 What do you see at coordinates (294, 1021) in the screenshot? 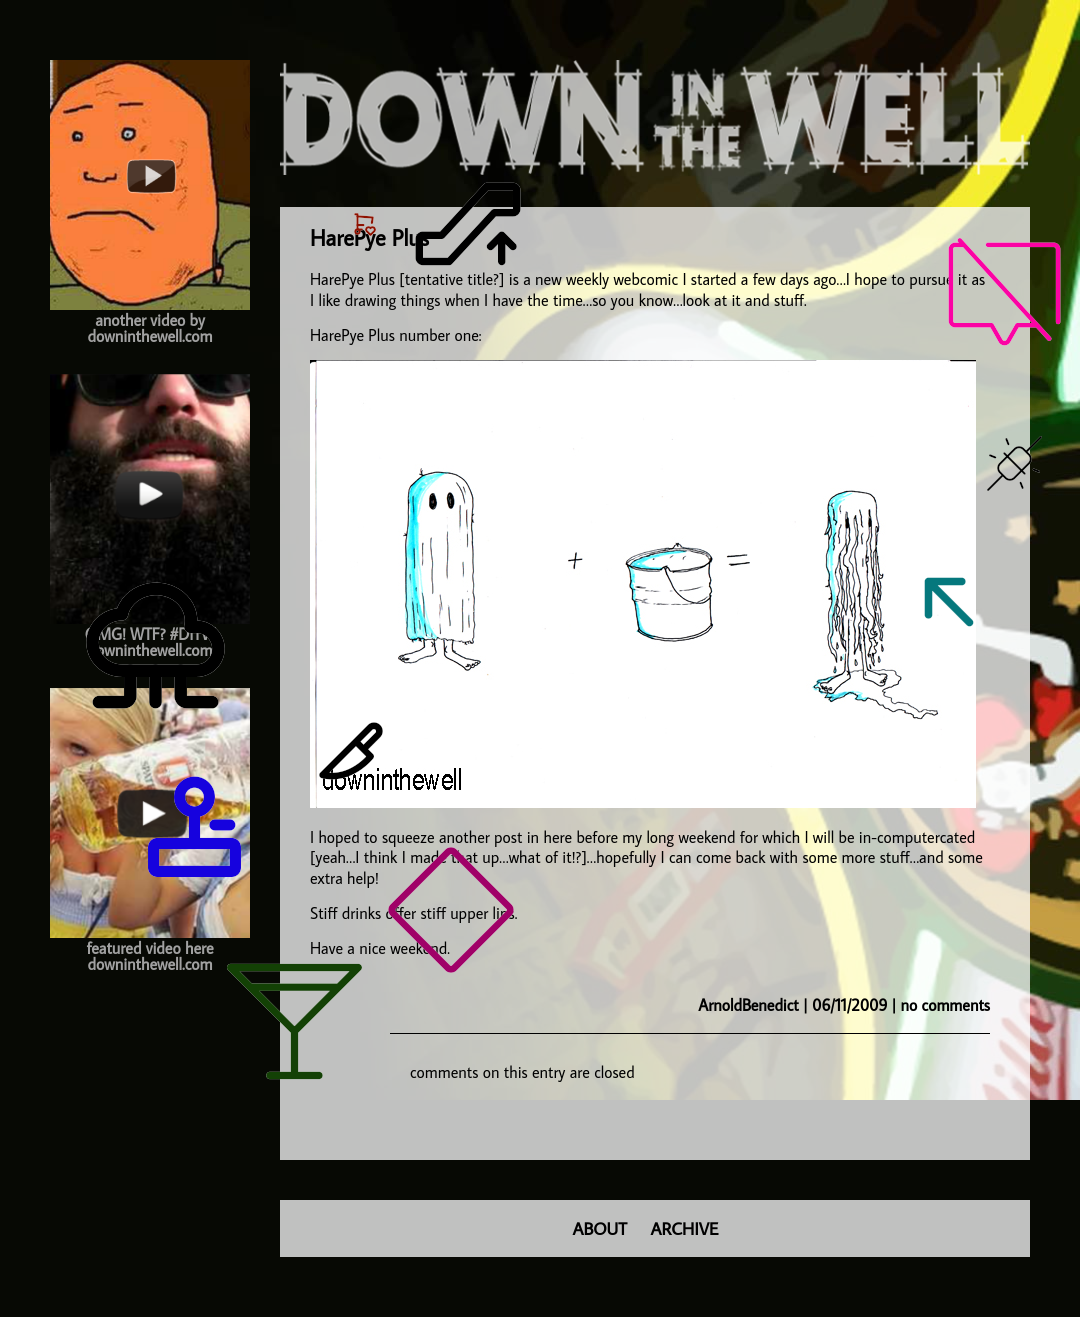
I see `browse bar or cocktail menu` at bounding box center [294, 1021].